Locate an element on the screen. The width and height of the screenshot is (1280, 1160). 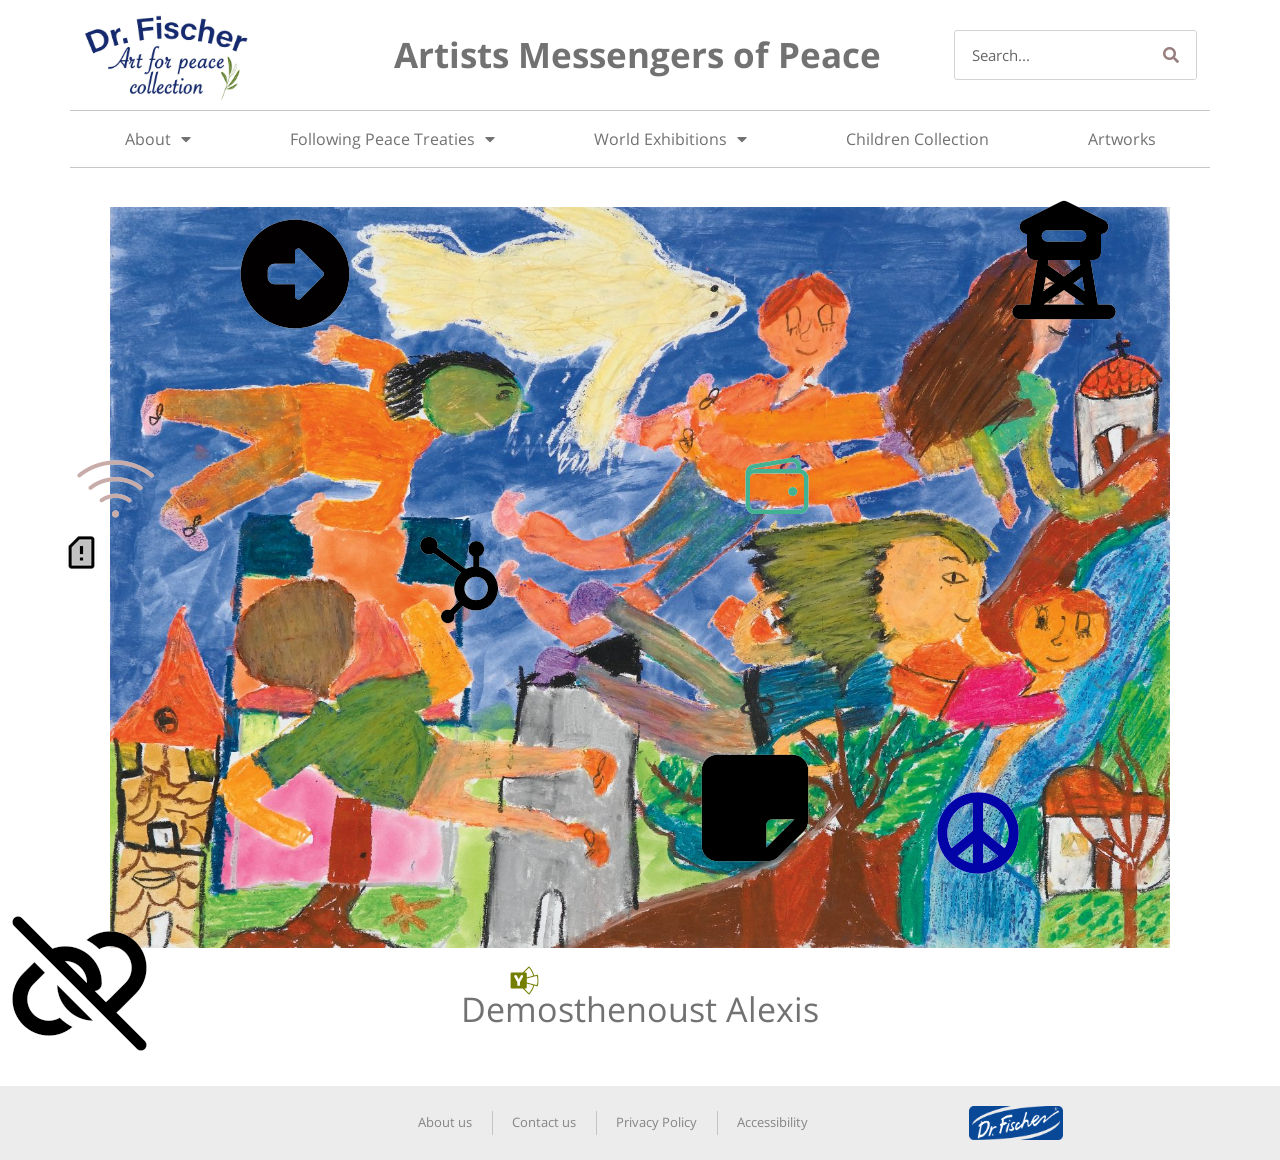
indicates a broken or invalid link is located at coordinates (79, 983).